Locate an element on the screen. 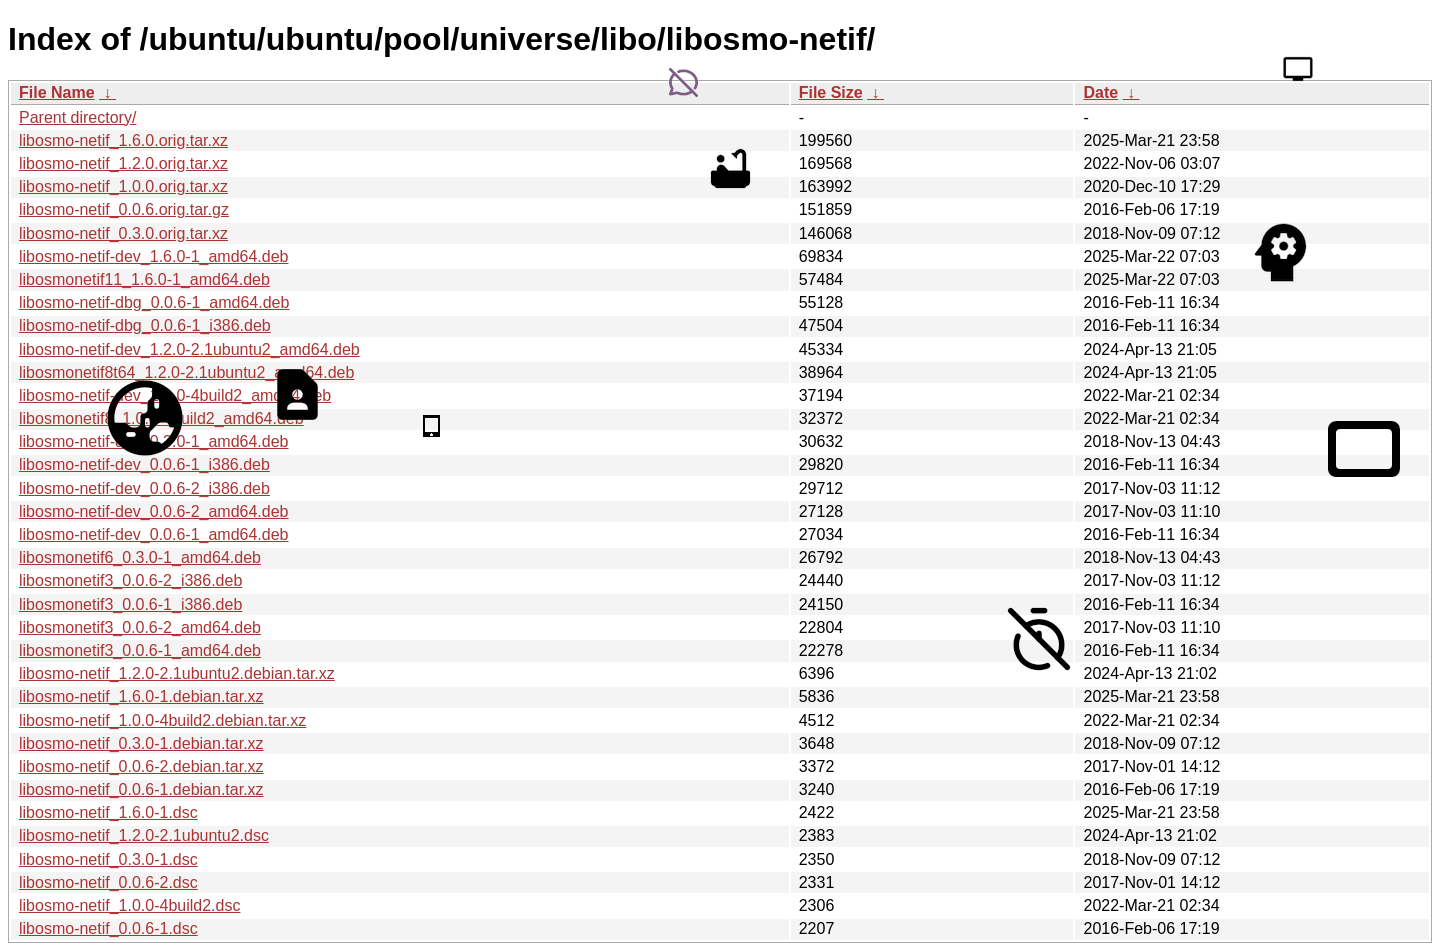 Image resolution: width=1440 pixels, height=951 pixels. switch to asia region settings is located at coordinates (145, 418).